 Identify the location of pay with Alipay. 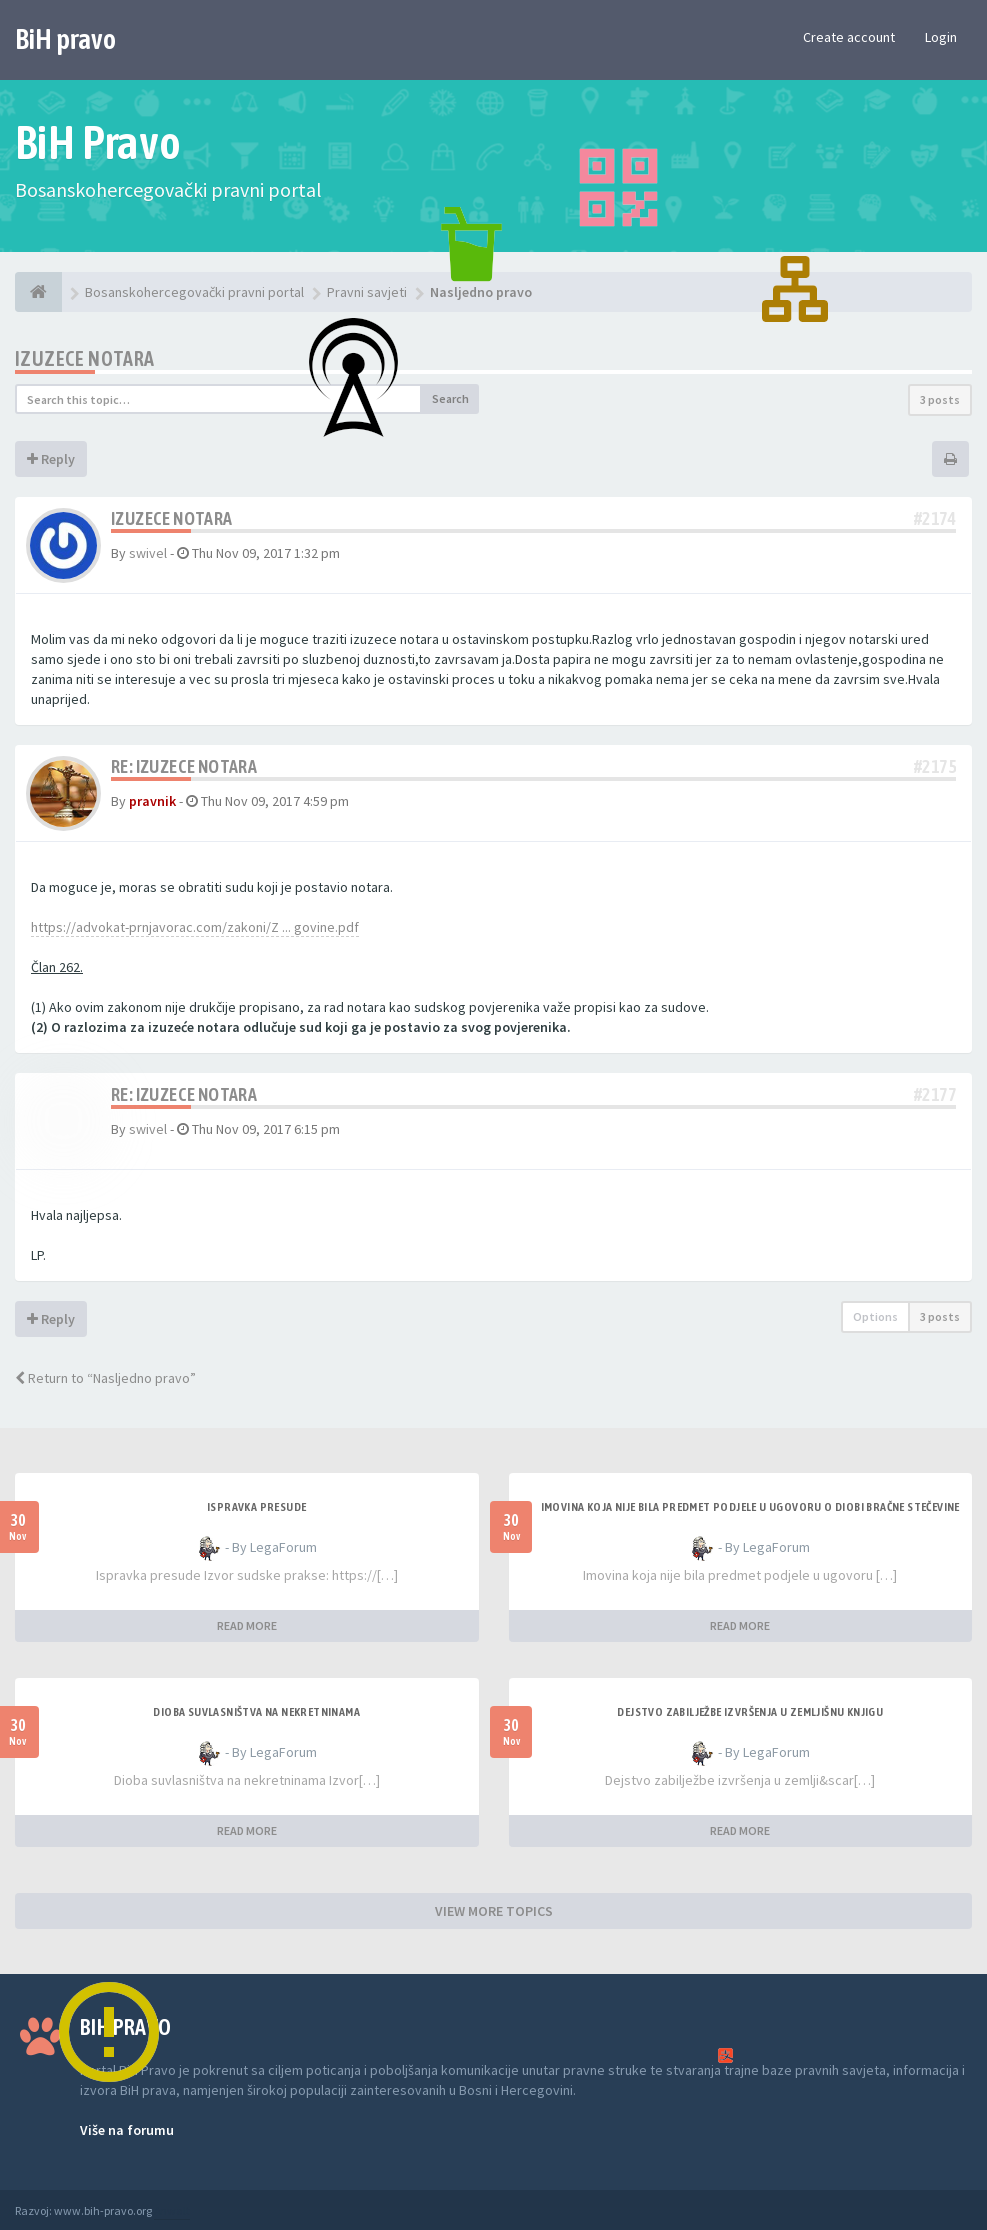
(725, 2055).